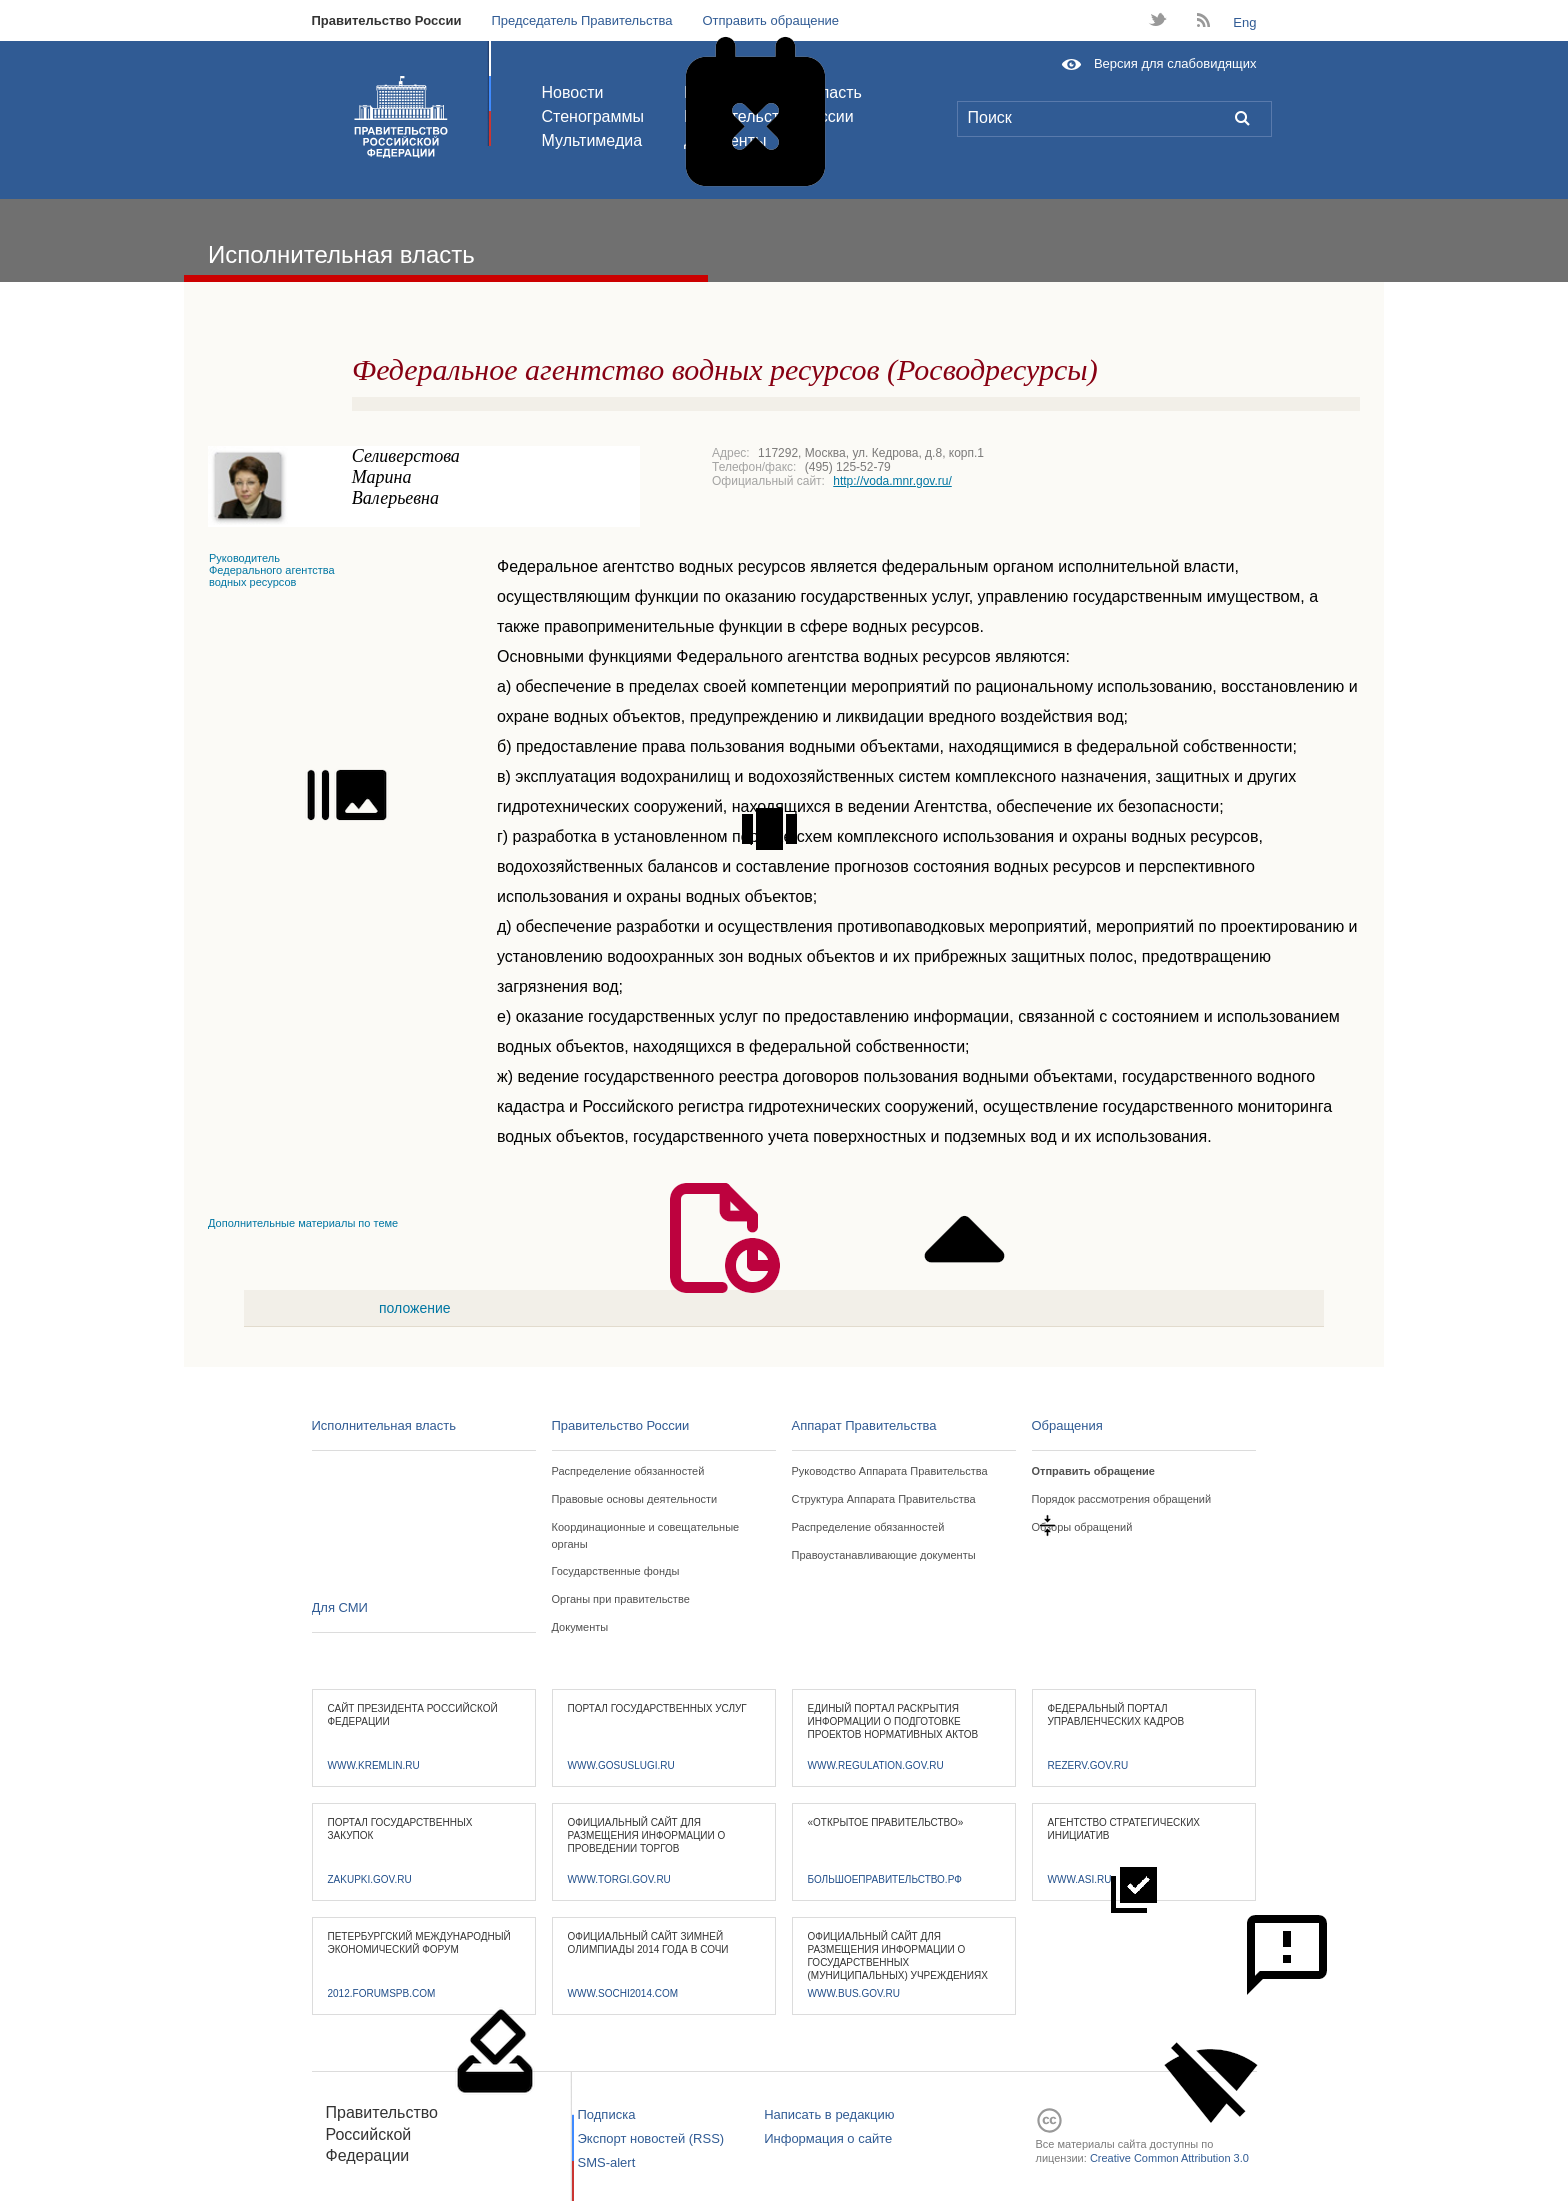  What do you see at coordinates (495, 2051) in the screenshot?
I see `cast your vote or submit a ballot` at bounding box center [495, 2051].